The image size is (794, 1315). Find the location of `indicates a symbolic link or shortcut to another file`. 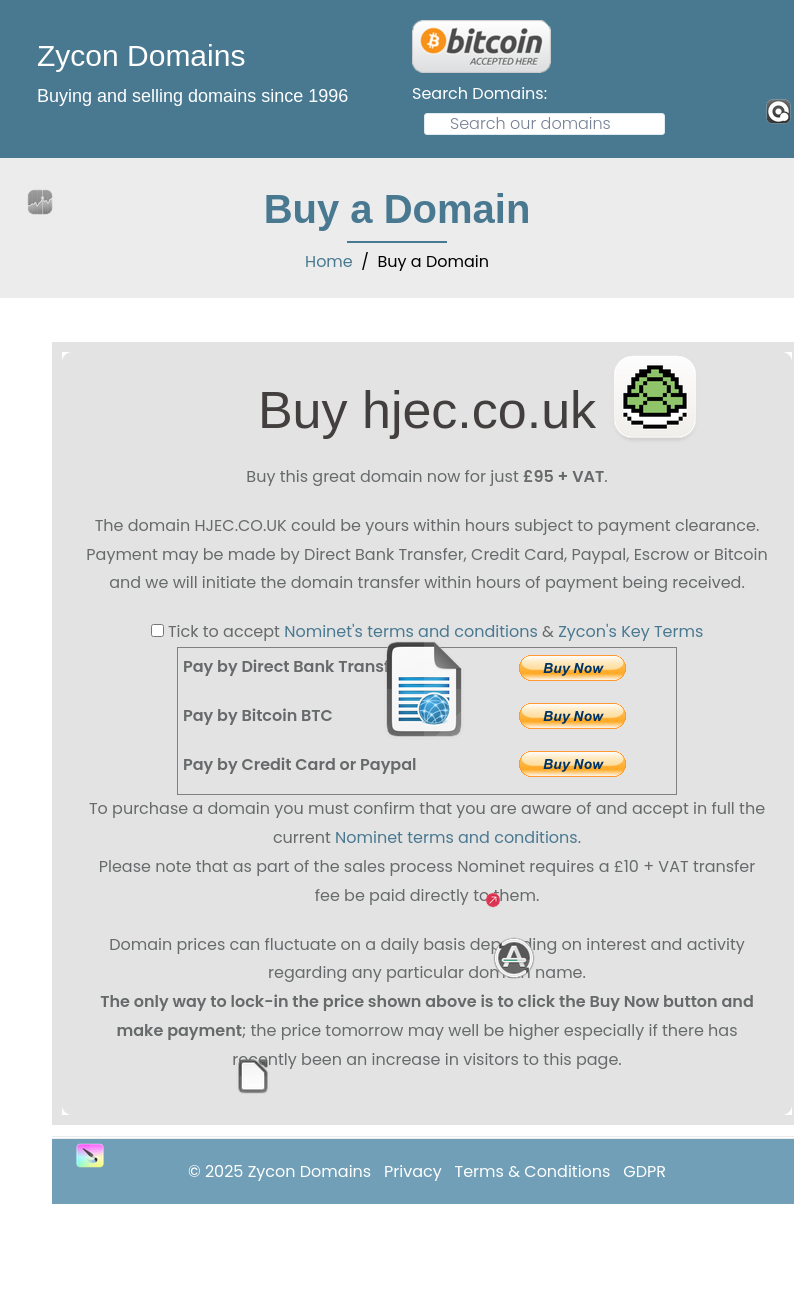

indicates a symbolic link or shortcut to another file is located at coordinates (493, 900).